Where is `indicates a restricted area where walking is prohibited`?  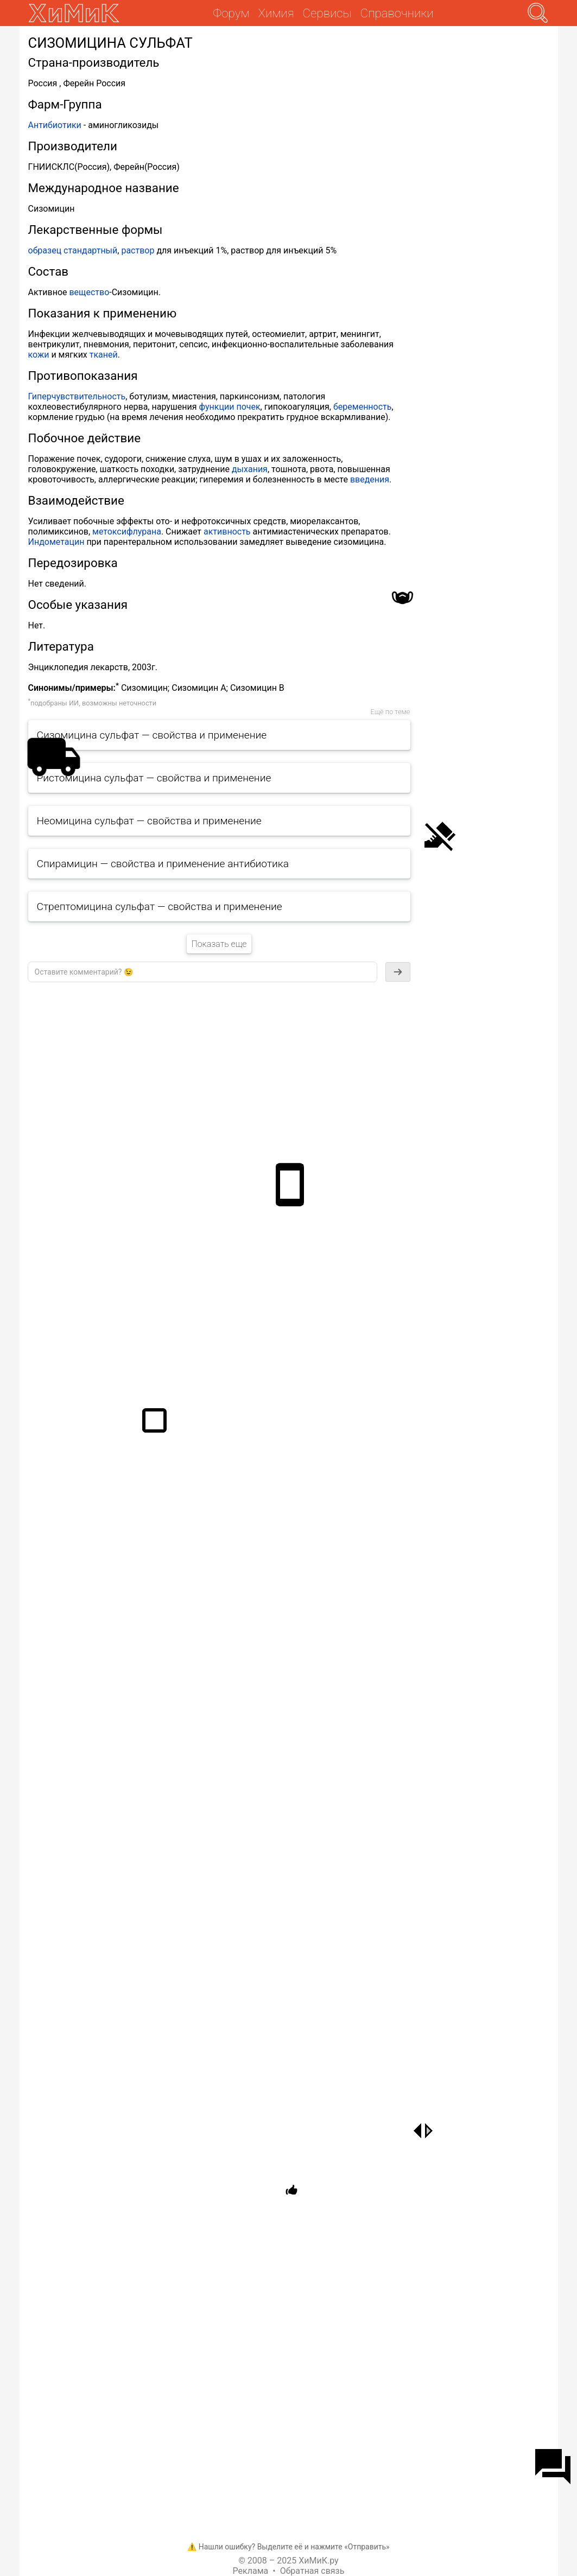 indicates a restricted area where walking is prohibited is located at coordinates (440, 836).